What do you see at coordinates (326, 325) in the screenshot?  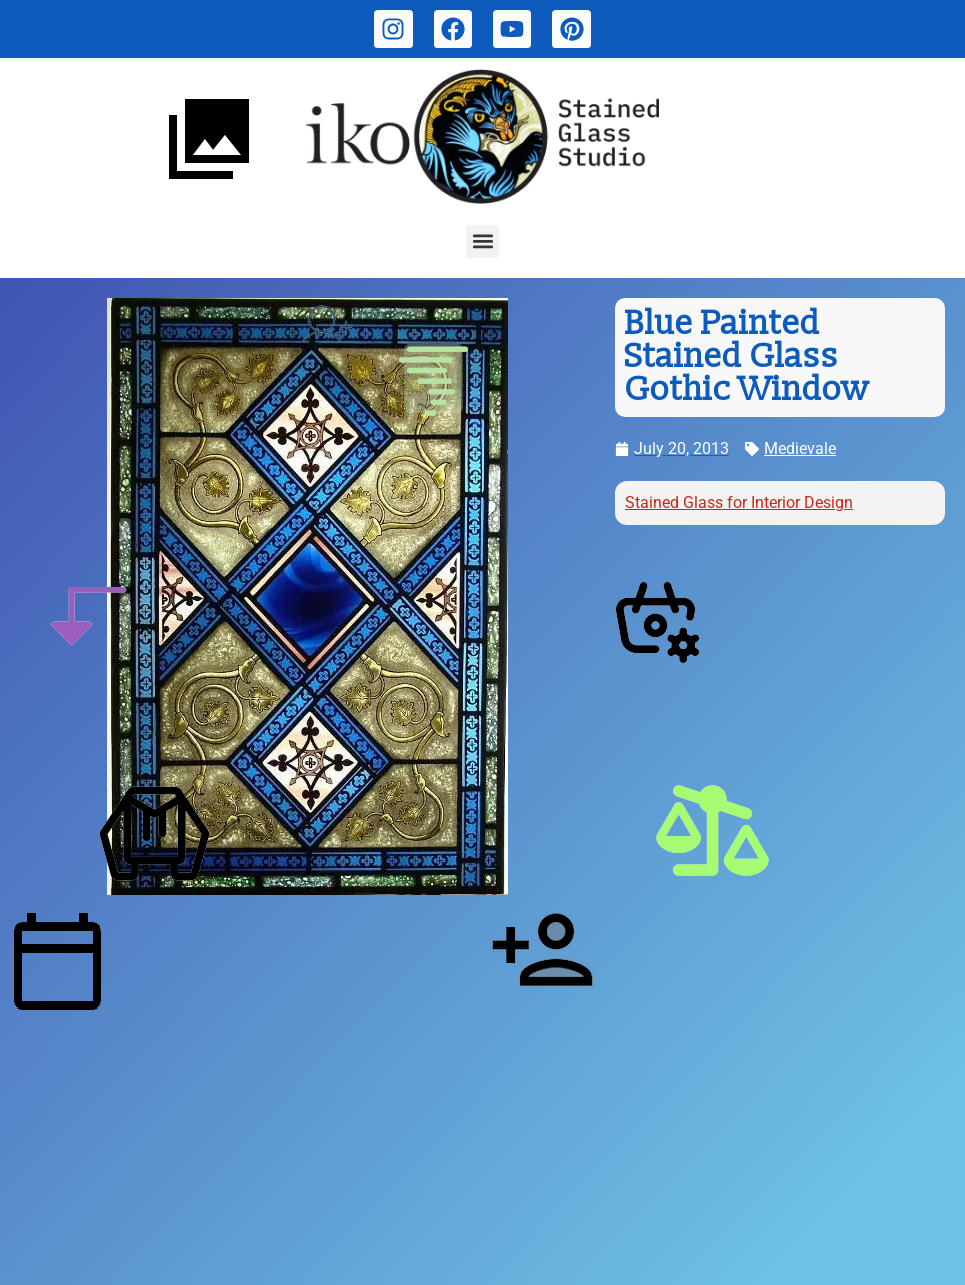 I see `add a new contact or friend` at bounding box center [326, 325].